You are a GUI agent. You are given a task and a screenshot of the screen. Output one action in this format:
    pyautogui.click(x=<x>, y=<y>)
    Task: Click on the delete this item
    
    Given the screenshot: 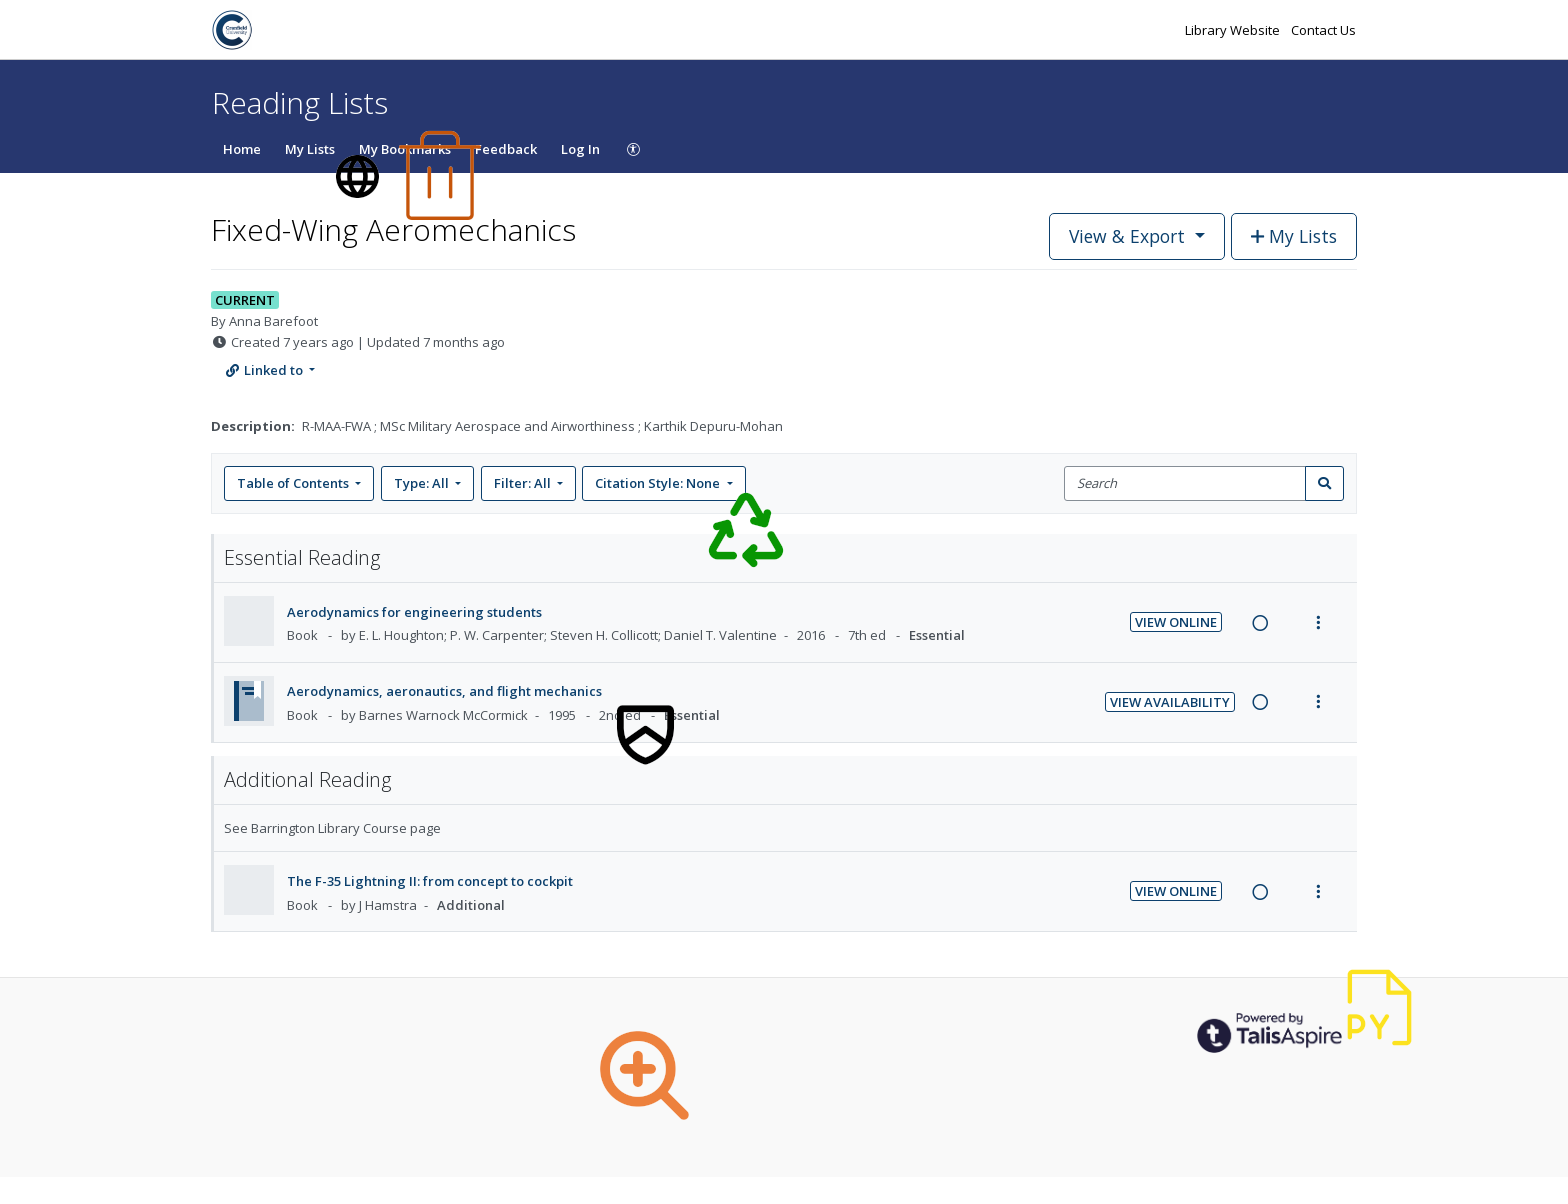 What is the action you would take?
    pyautogui.click(x=440, y=179)
    